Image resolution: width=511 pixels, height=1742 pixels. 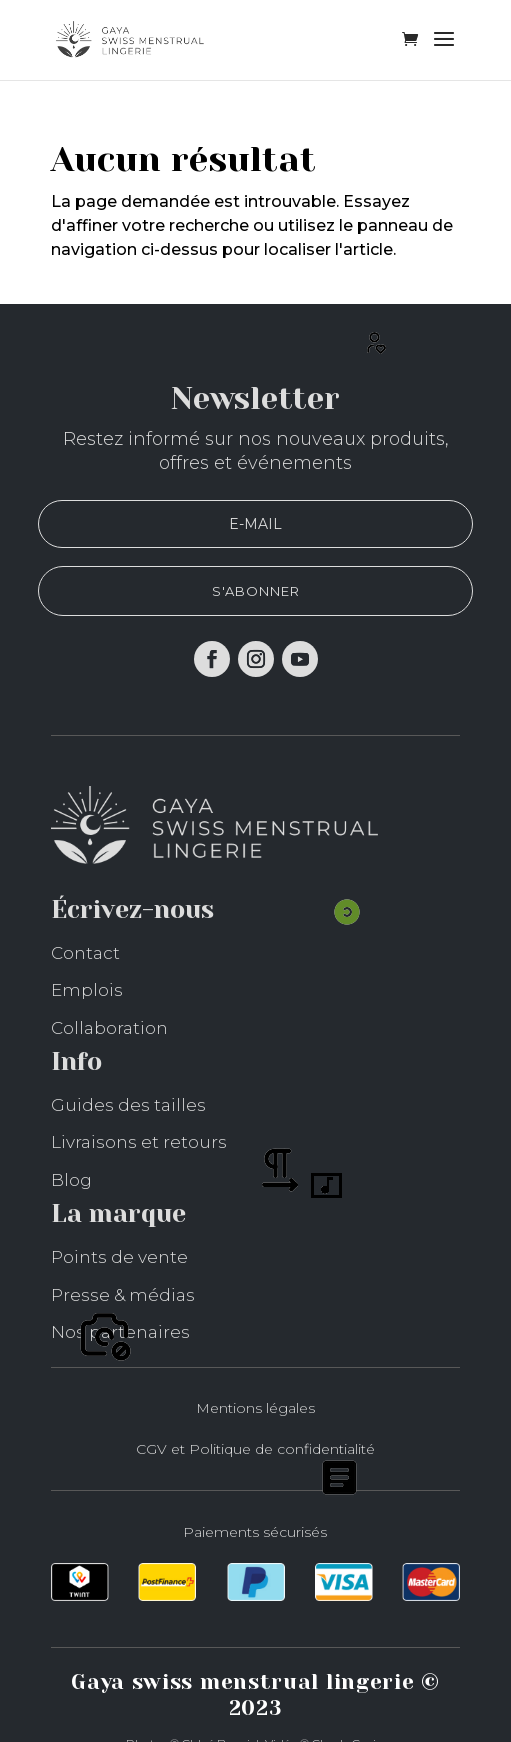 I want to click on indicates copyleft or open-source licensing, so click(x=347, y=912).